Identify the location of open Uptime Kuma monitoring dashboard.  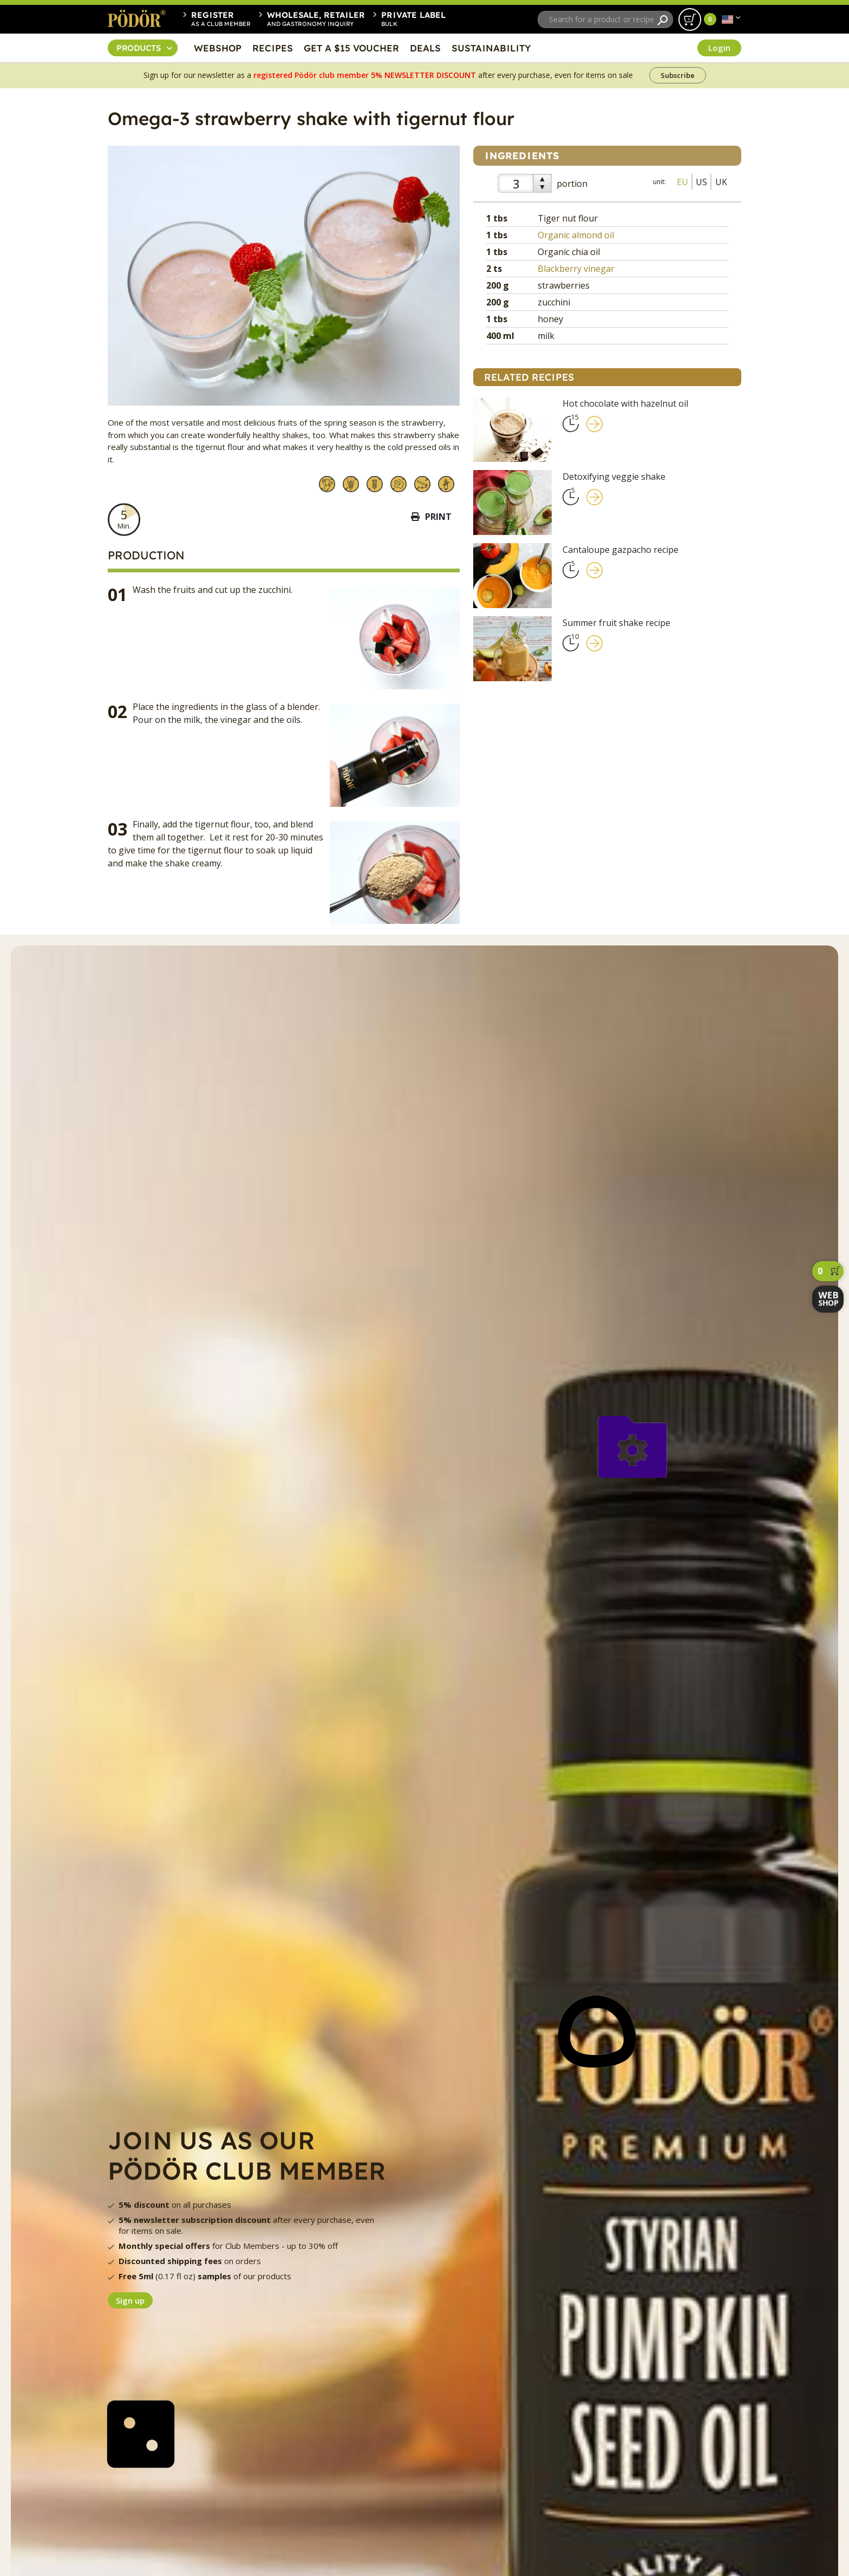
(597, 2031).